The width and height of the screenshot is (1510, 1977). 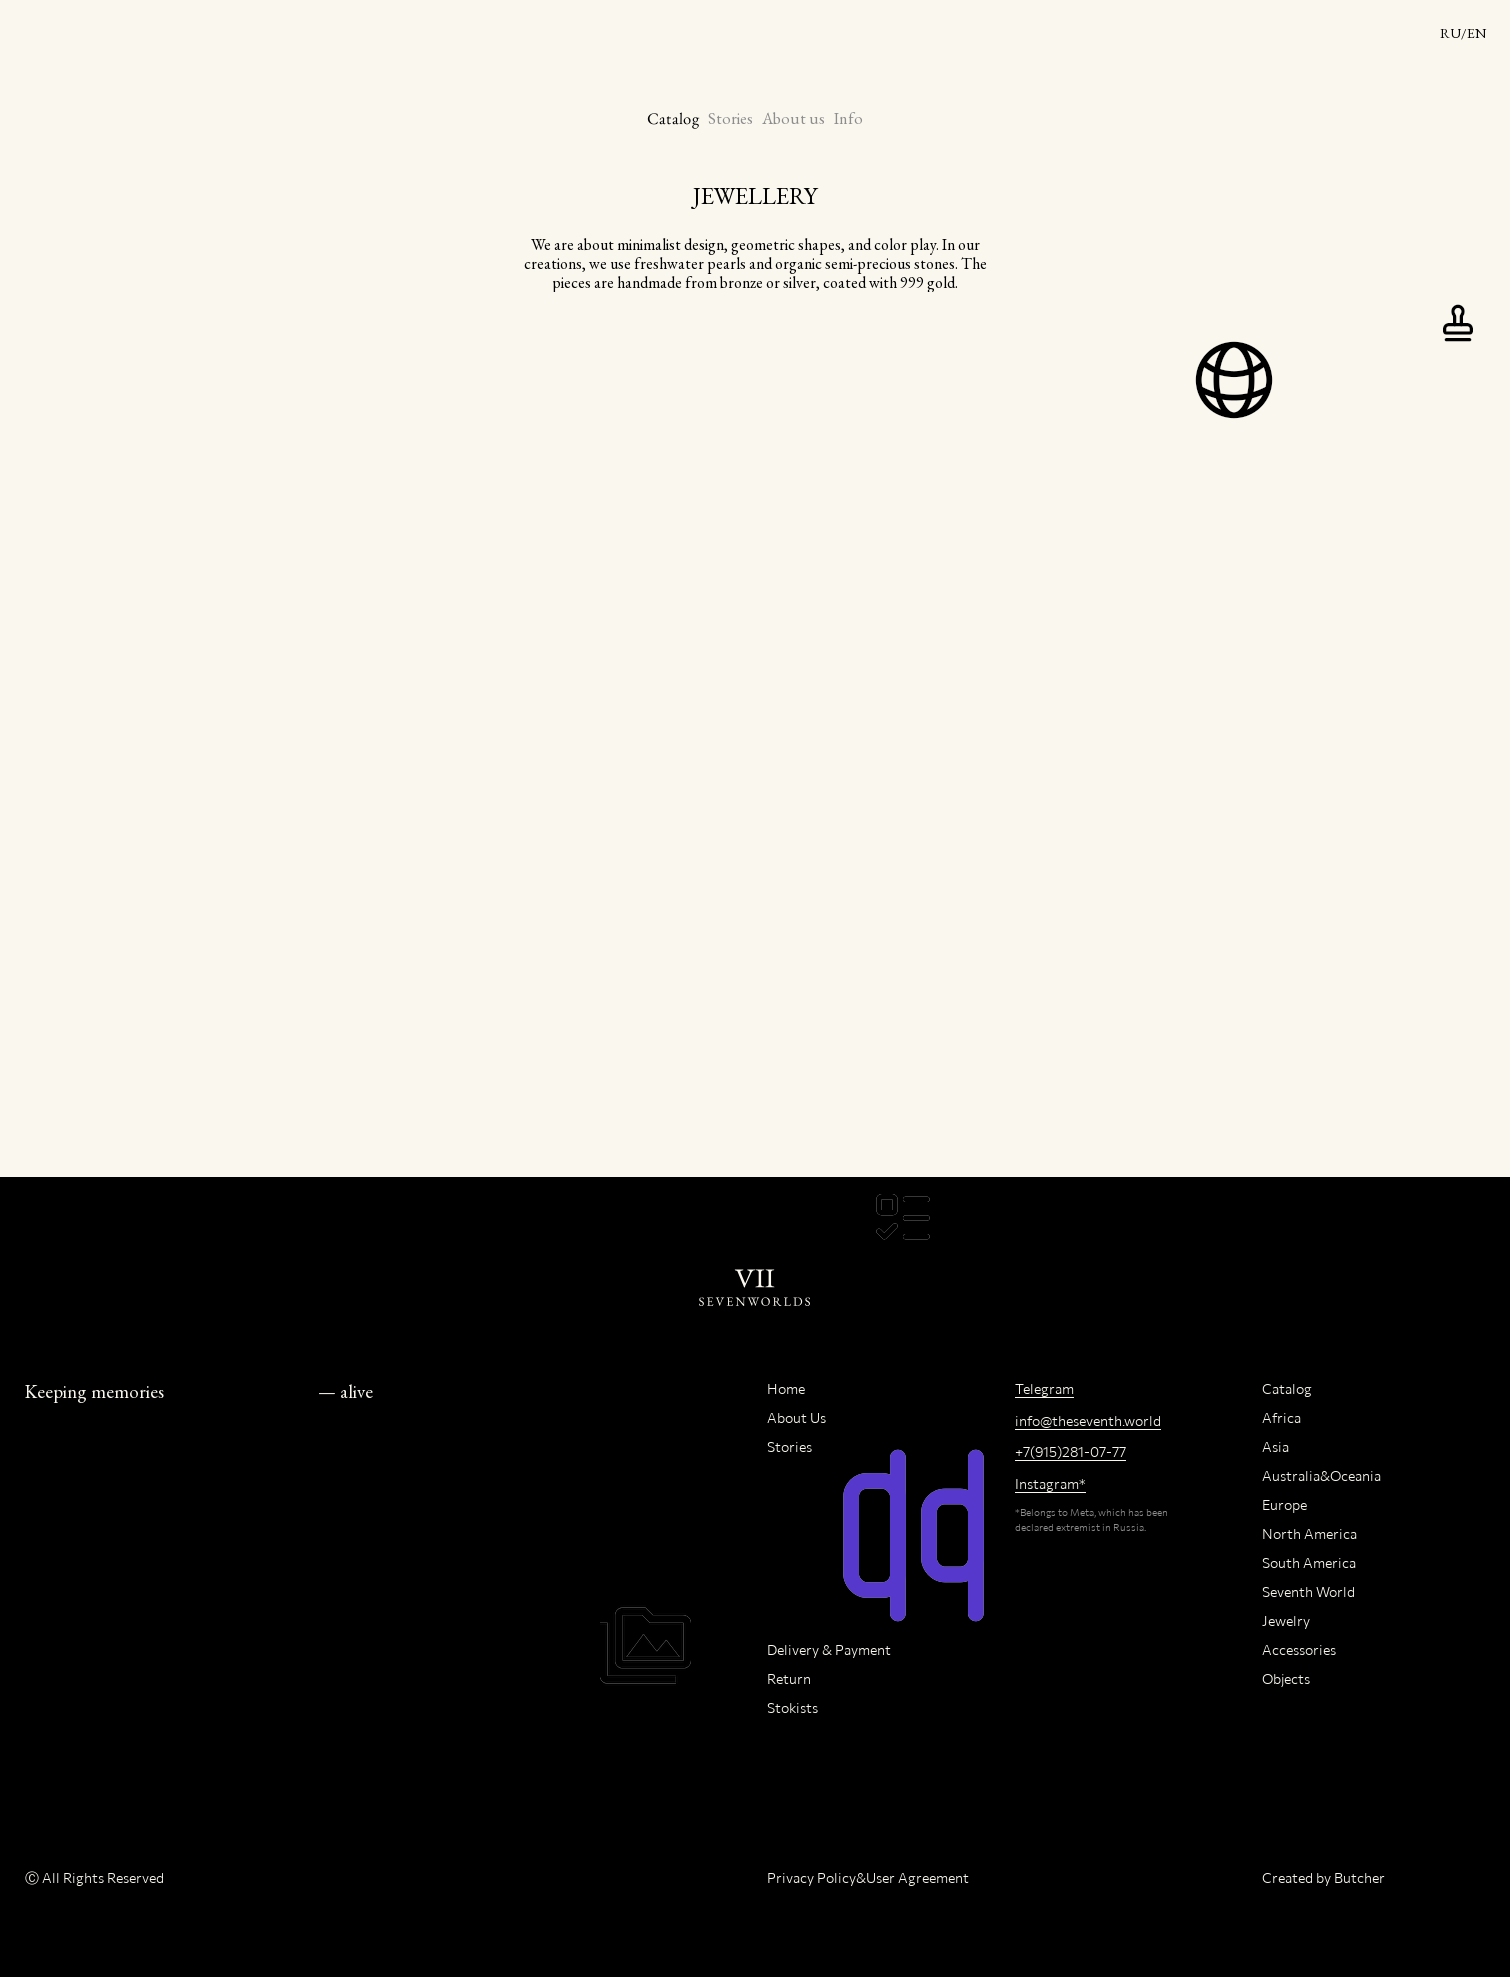 What do you see at coordinates (913, 1535) in the screenshot?
I see `distribute objects horizontally from the end` at bounding box center [913, 1535].